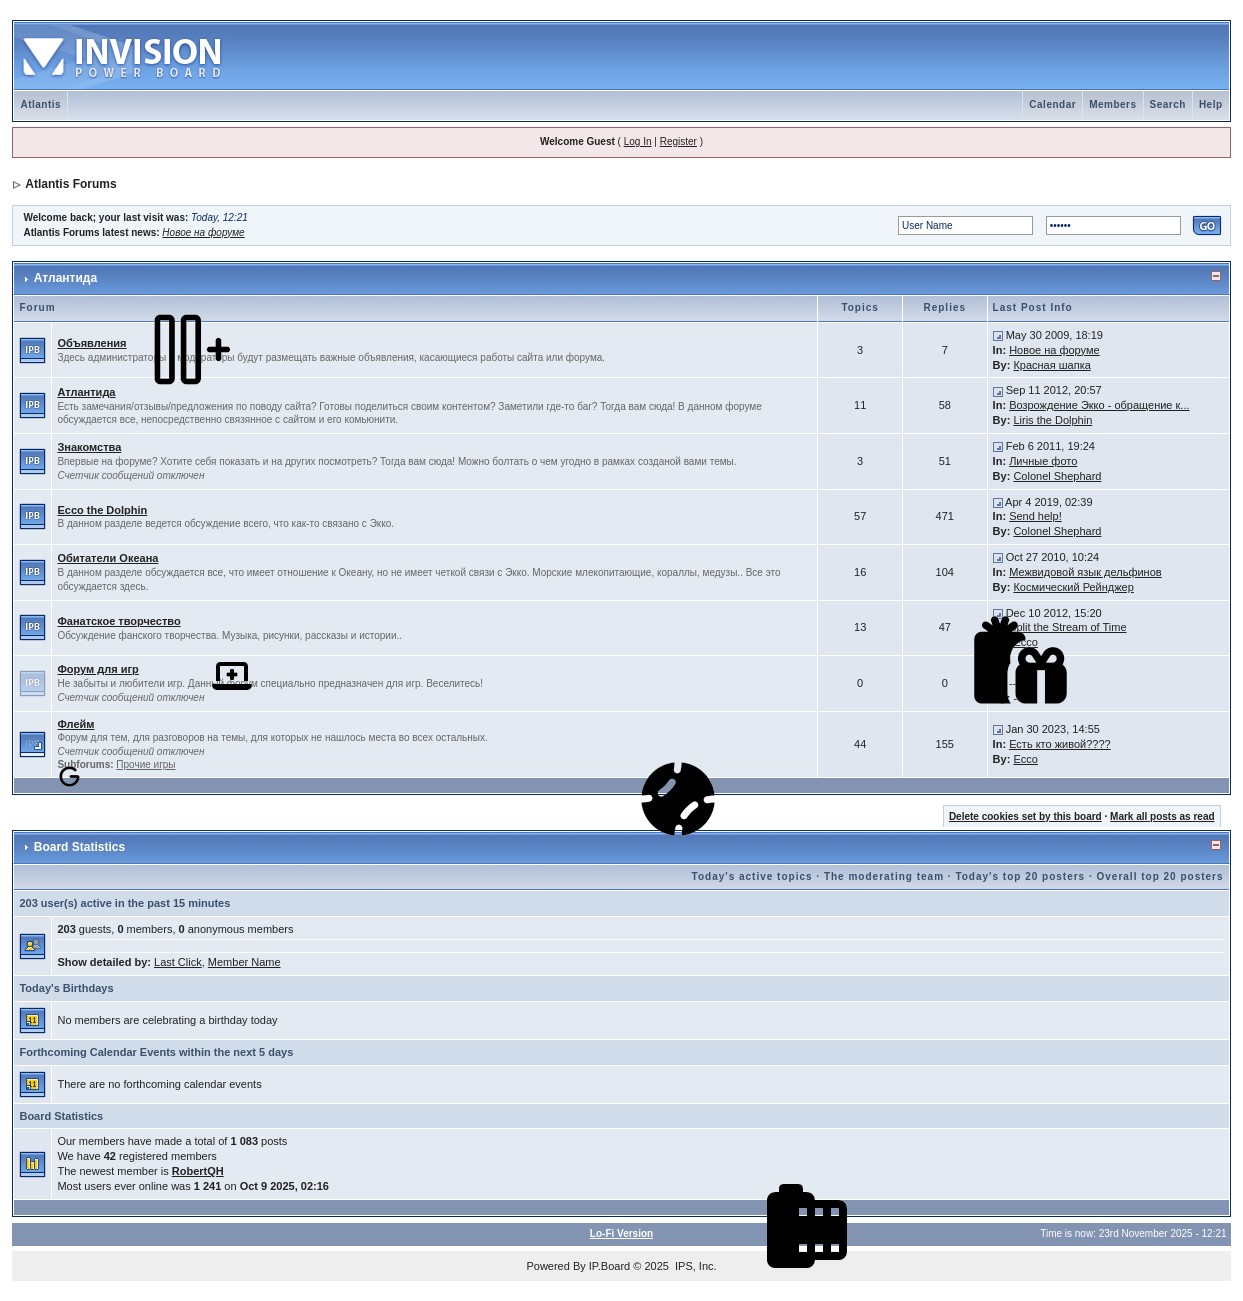  I want to click on access photos from camera roll, so click(807, 1228).